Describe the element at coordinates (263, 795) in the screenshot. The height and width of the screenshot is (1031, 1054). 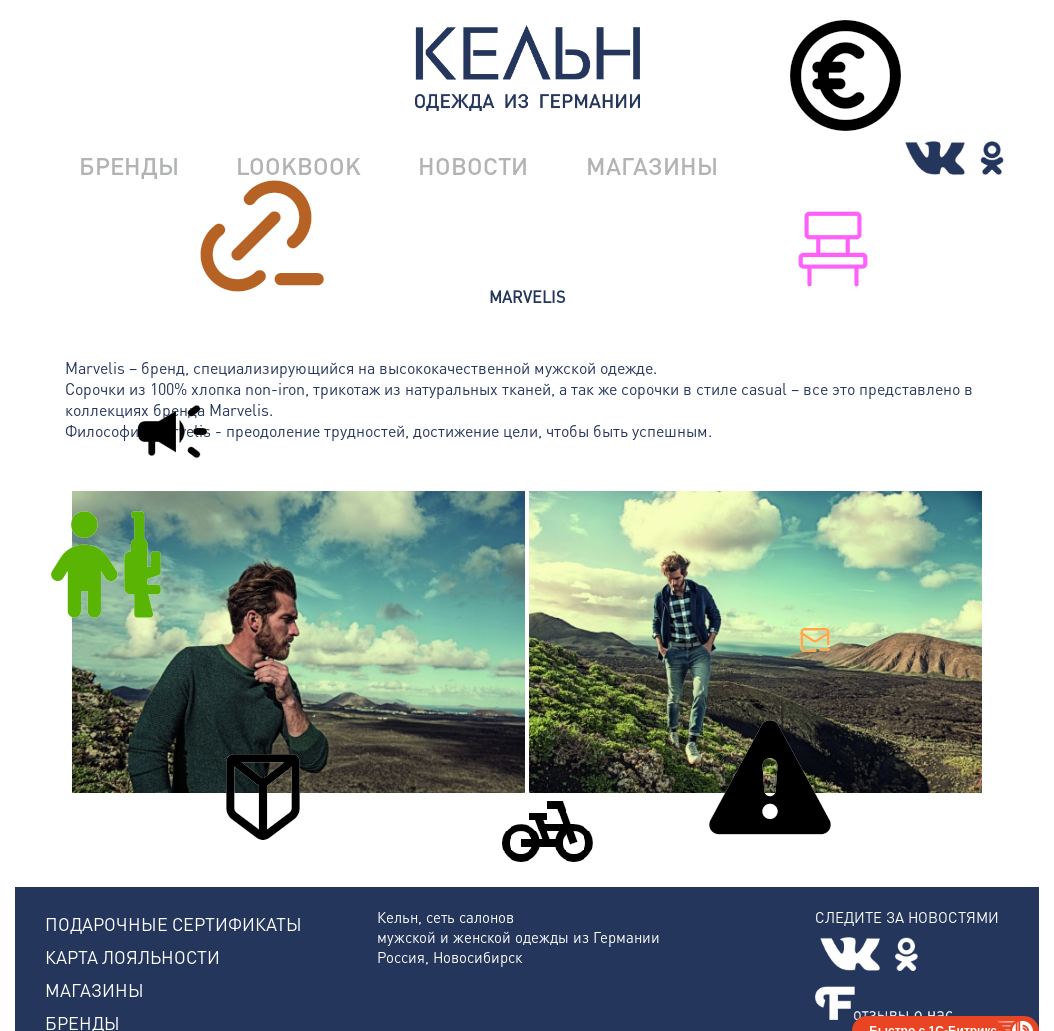
I see `access light refraction or color spectrum tools` at that location.